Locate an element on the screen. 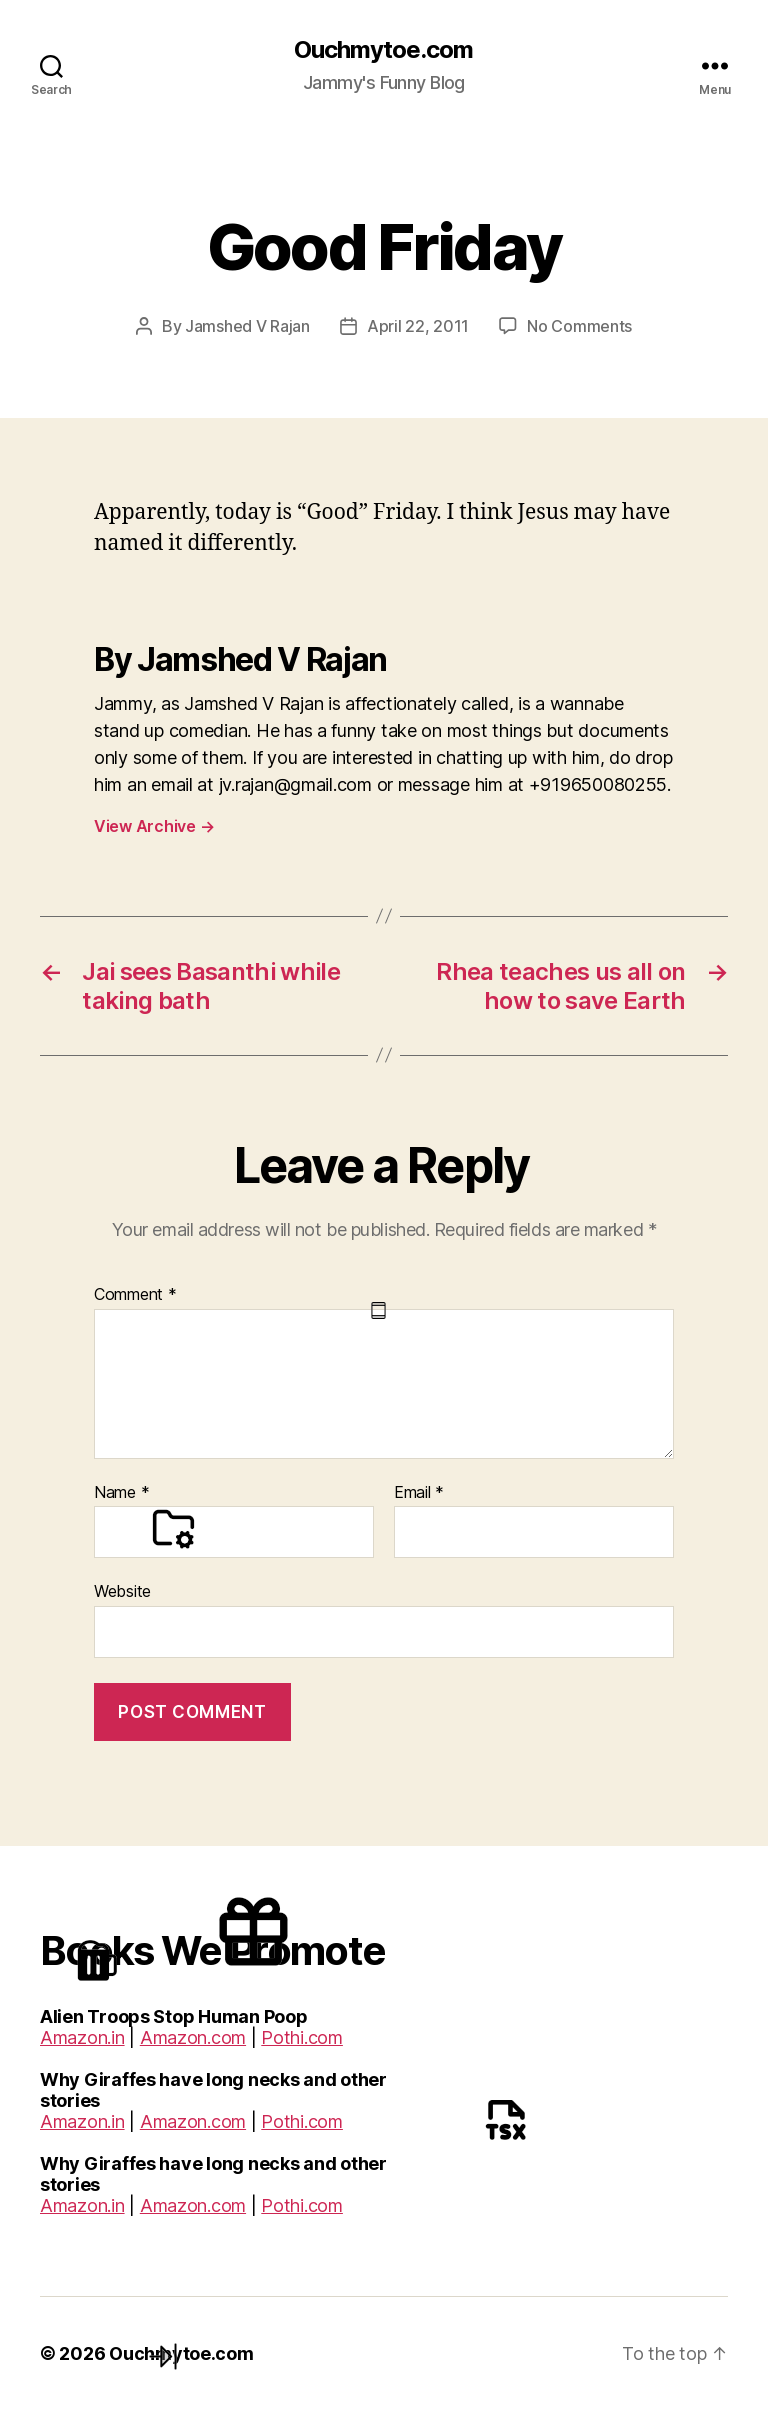 The width and height of the screenshot is (768, 2410). indicates a TypeScript React (.tsx) file is located at coordinates (506, 2121).